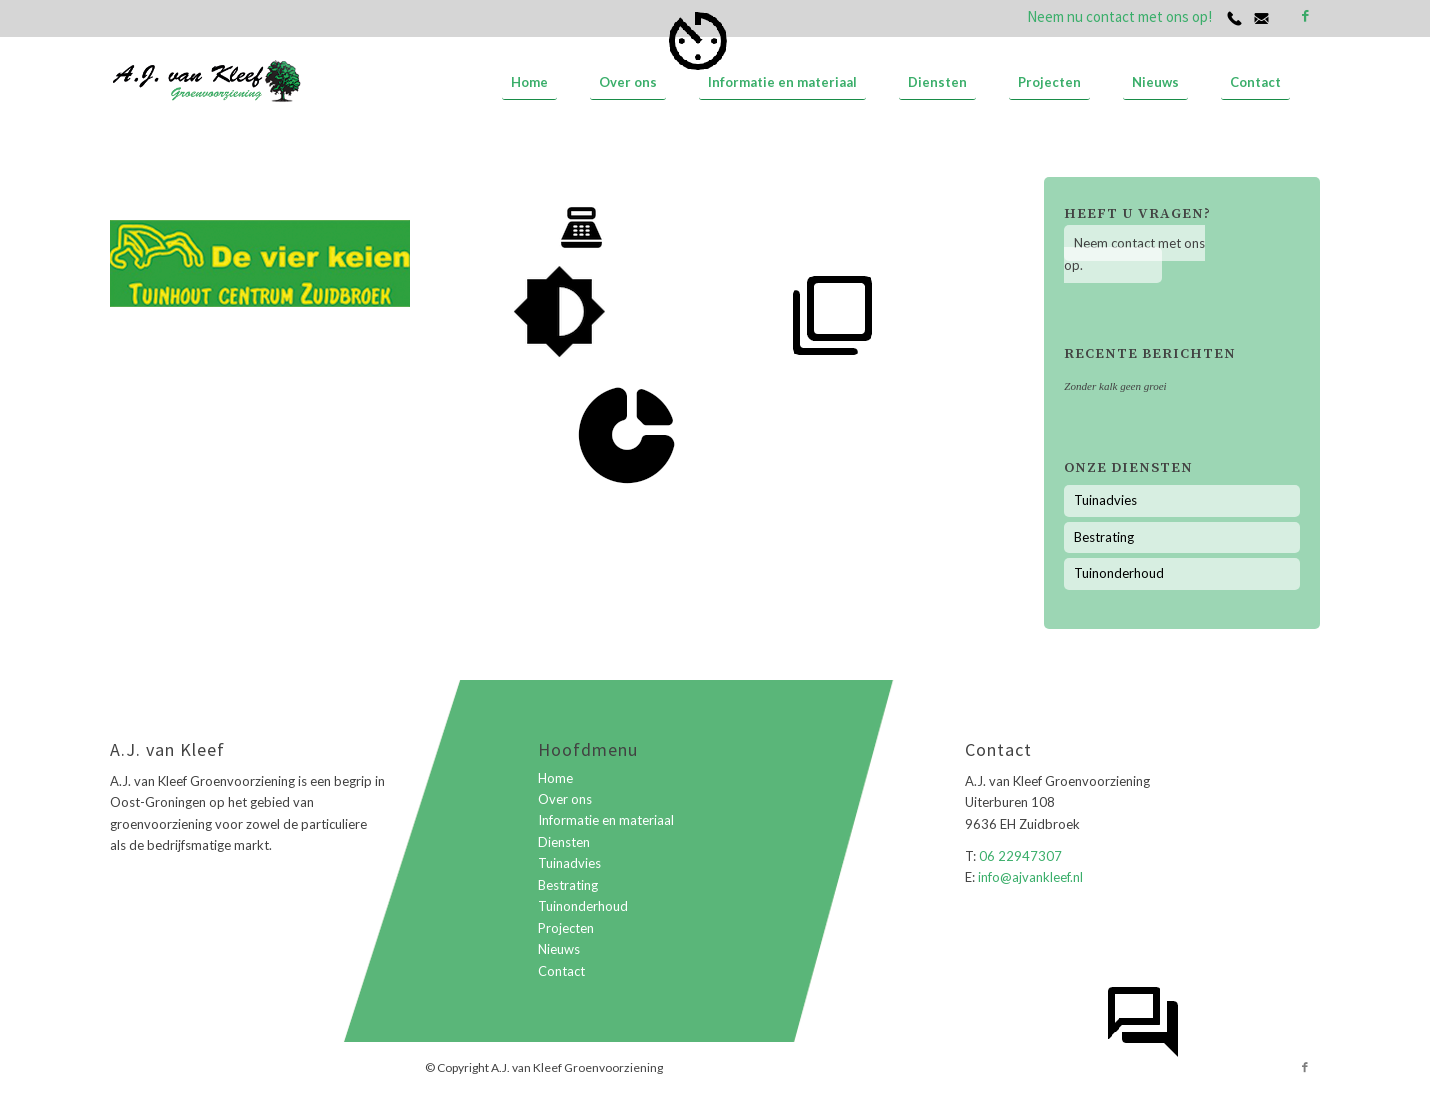 The height and width of the screenshot is (1093, 1430). Describe the element at coordinates (698, 41) in the screenshot. I see `set or view a countdown timer` at that location.